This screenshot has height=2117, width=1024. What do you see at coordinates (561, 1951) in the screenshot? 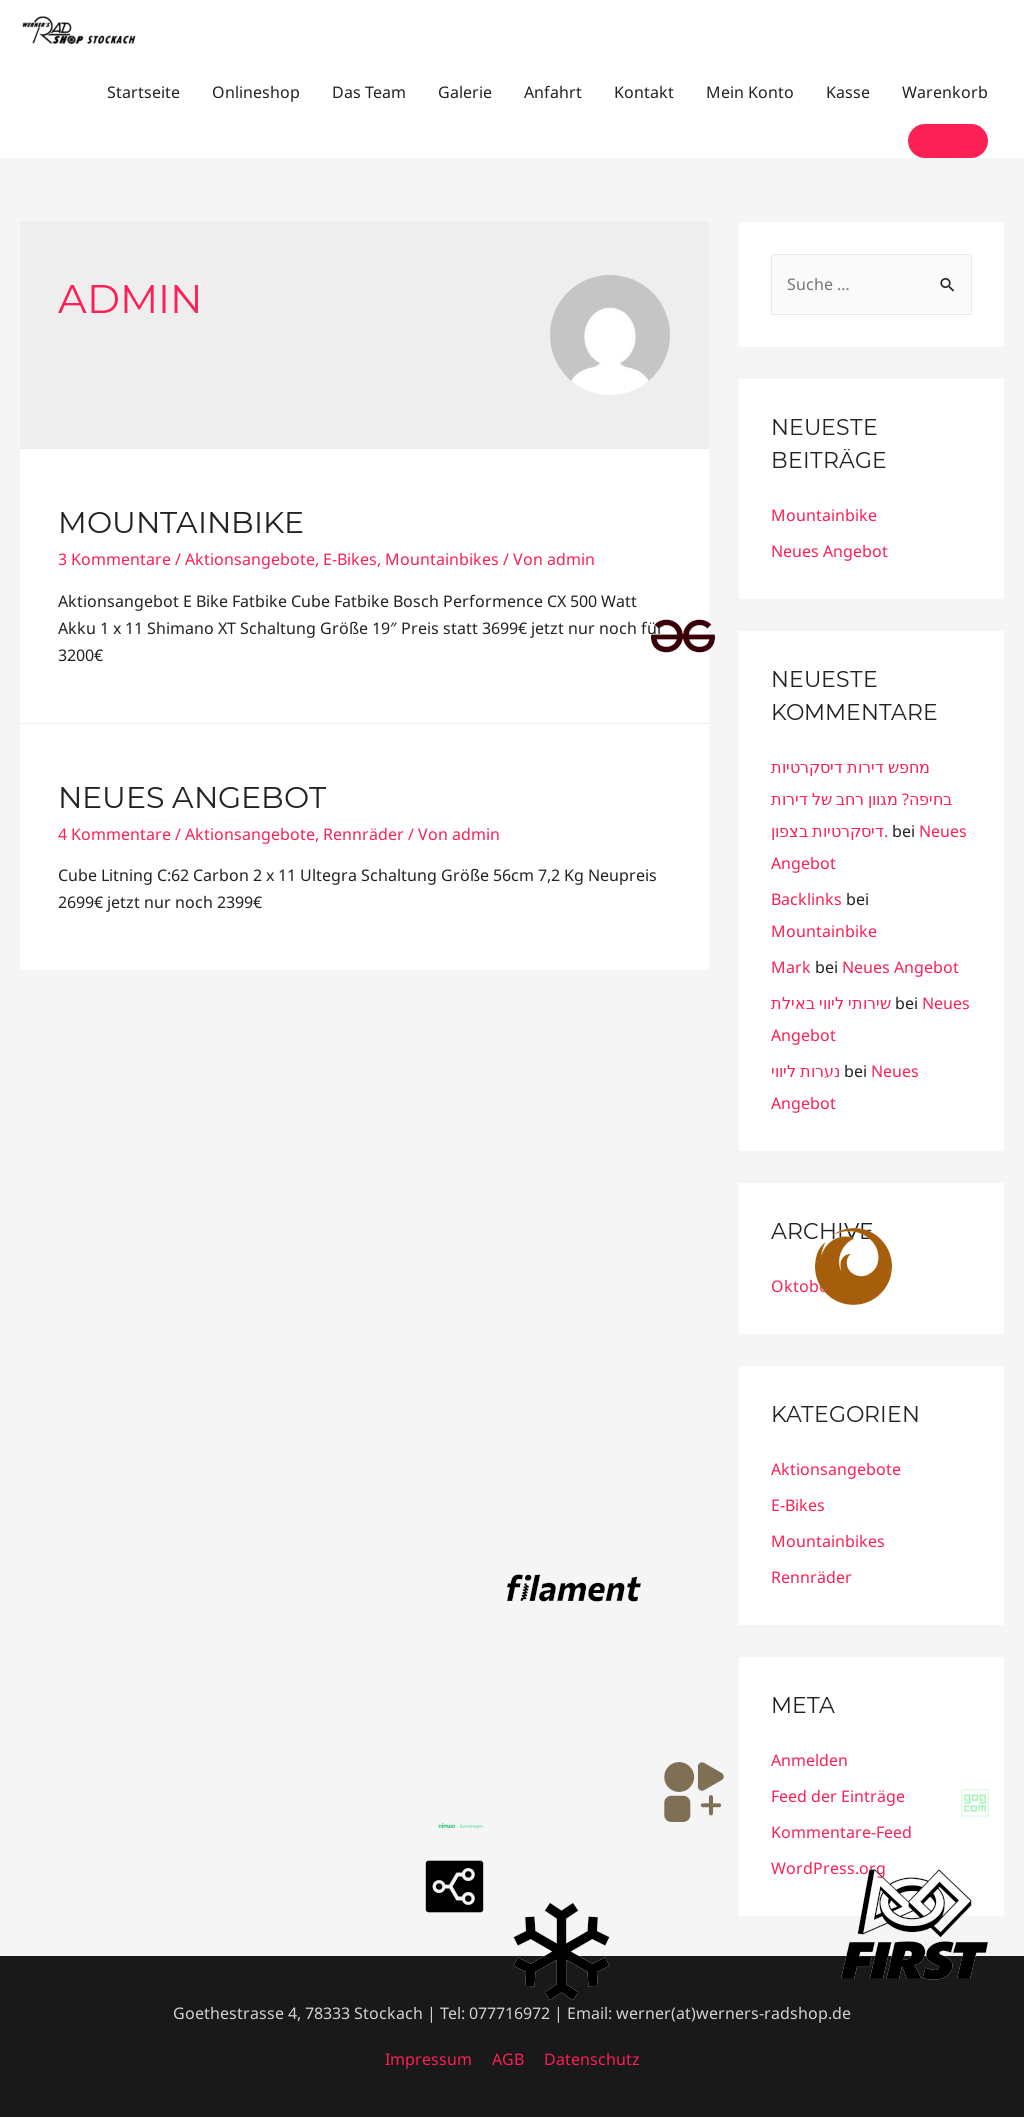
I see `activate cooling or air conditioning mode` at bounding box center [561, 1951].